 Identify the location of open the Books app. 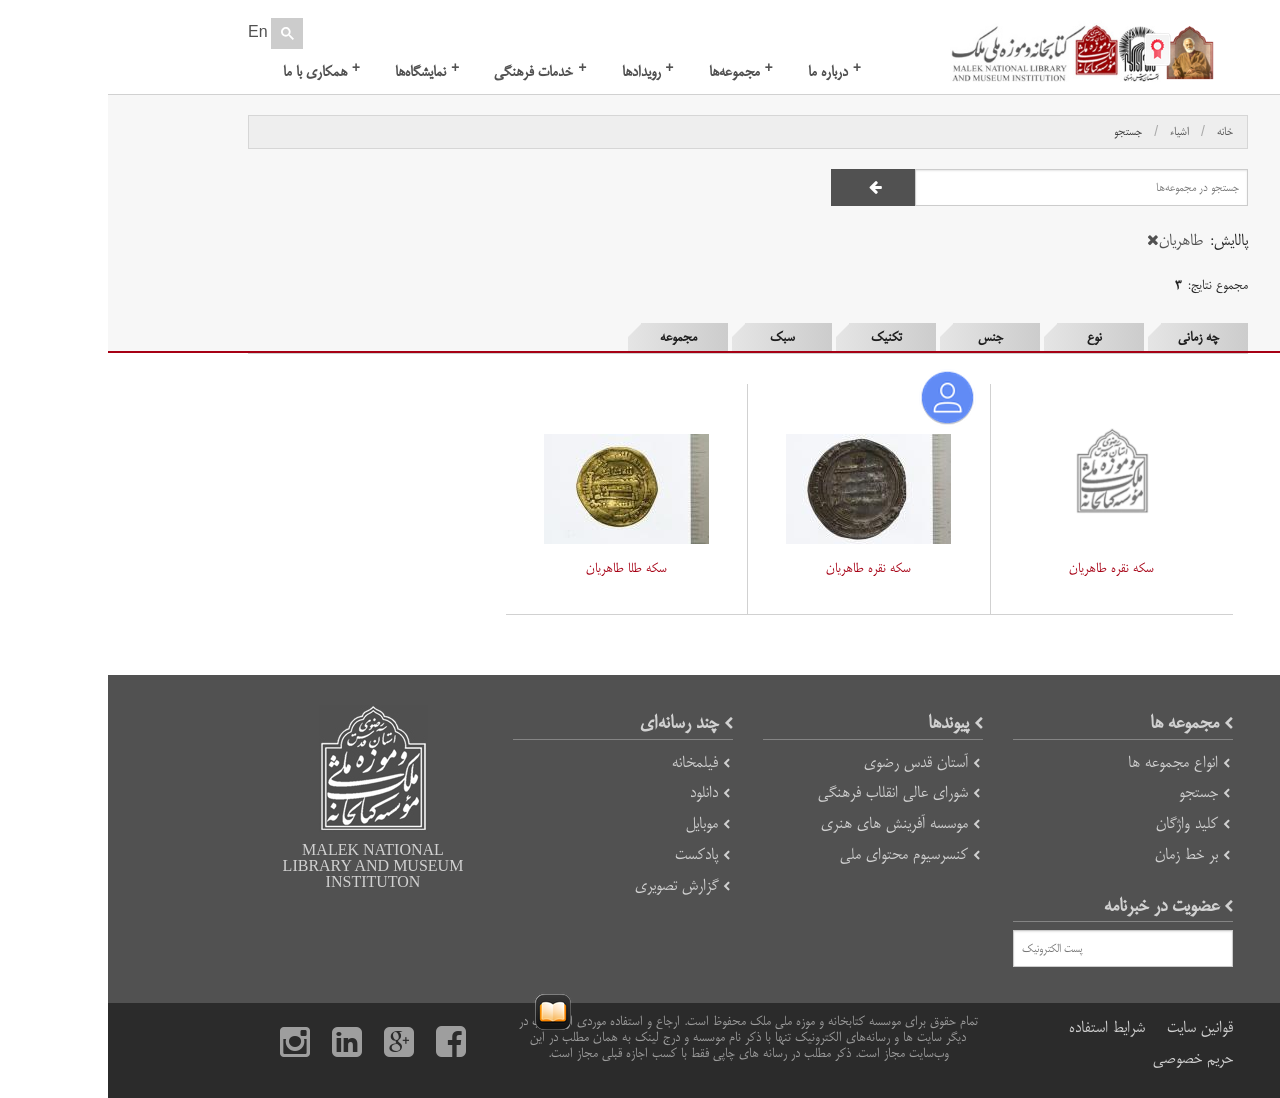
(553, 1012).